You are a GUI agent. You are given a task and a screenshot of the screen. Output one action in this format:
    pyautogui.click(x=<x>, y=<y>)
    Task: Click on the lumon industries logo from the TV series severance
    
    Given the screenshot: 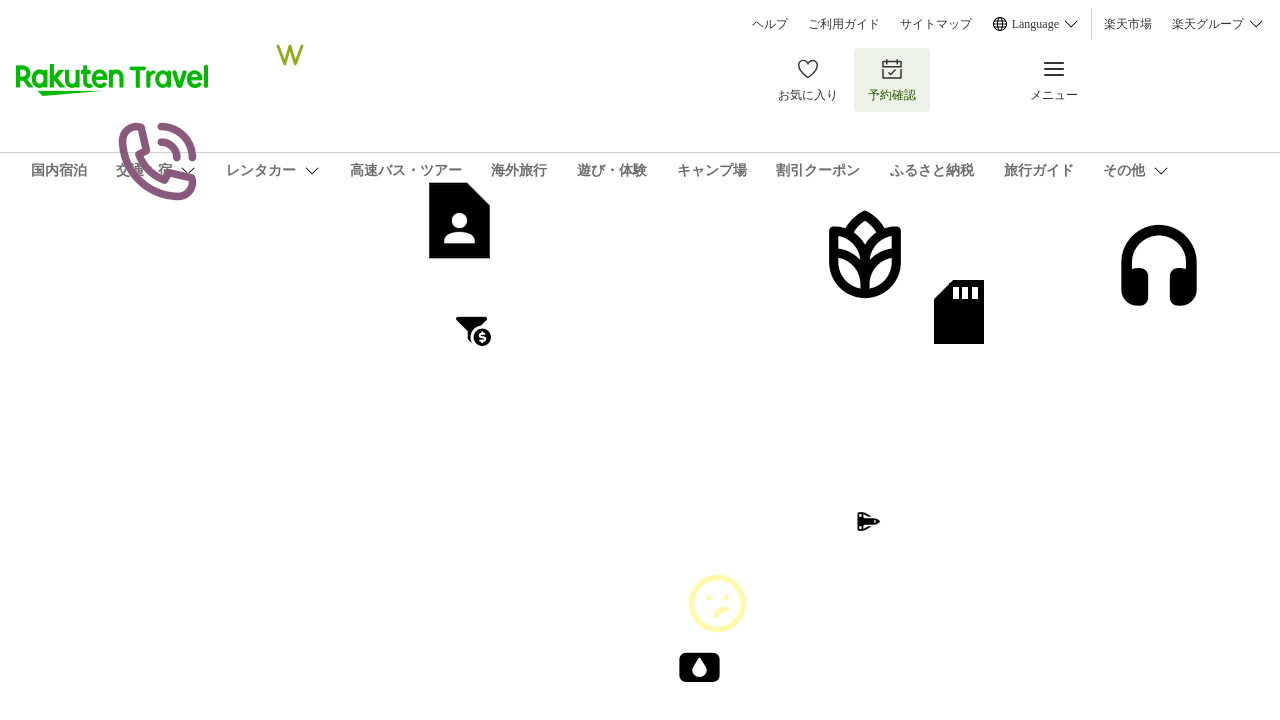 What is the action you would take?
    pyautogui.click(x=699, y=668)
    